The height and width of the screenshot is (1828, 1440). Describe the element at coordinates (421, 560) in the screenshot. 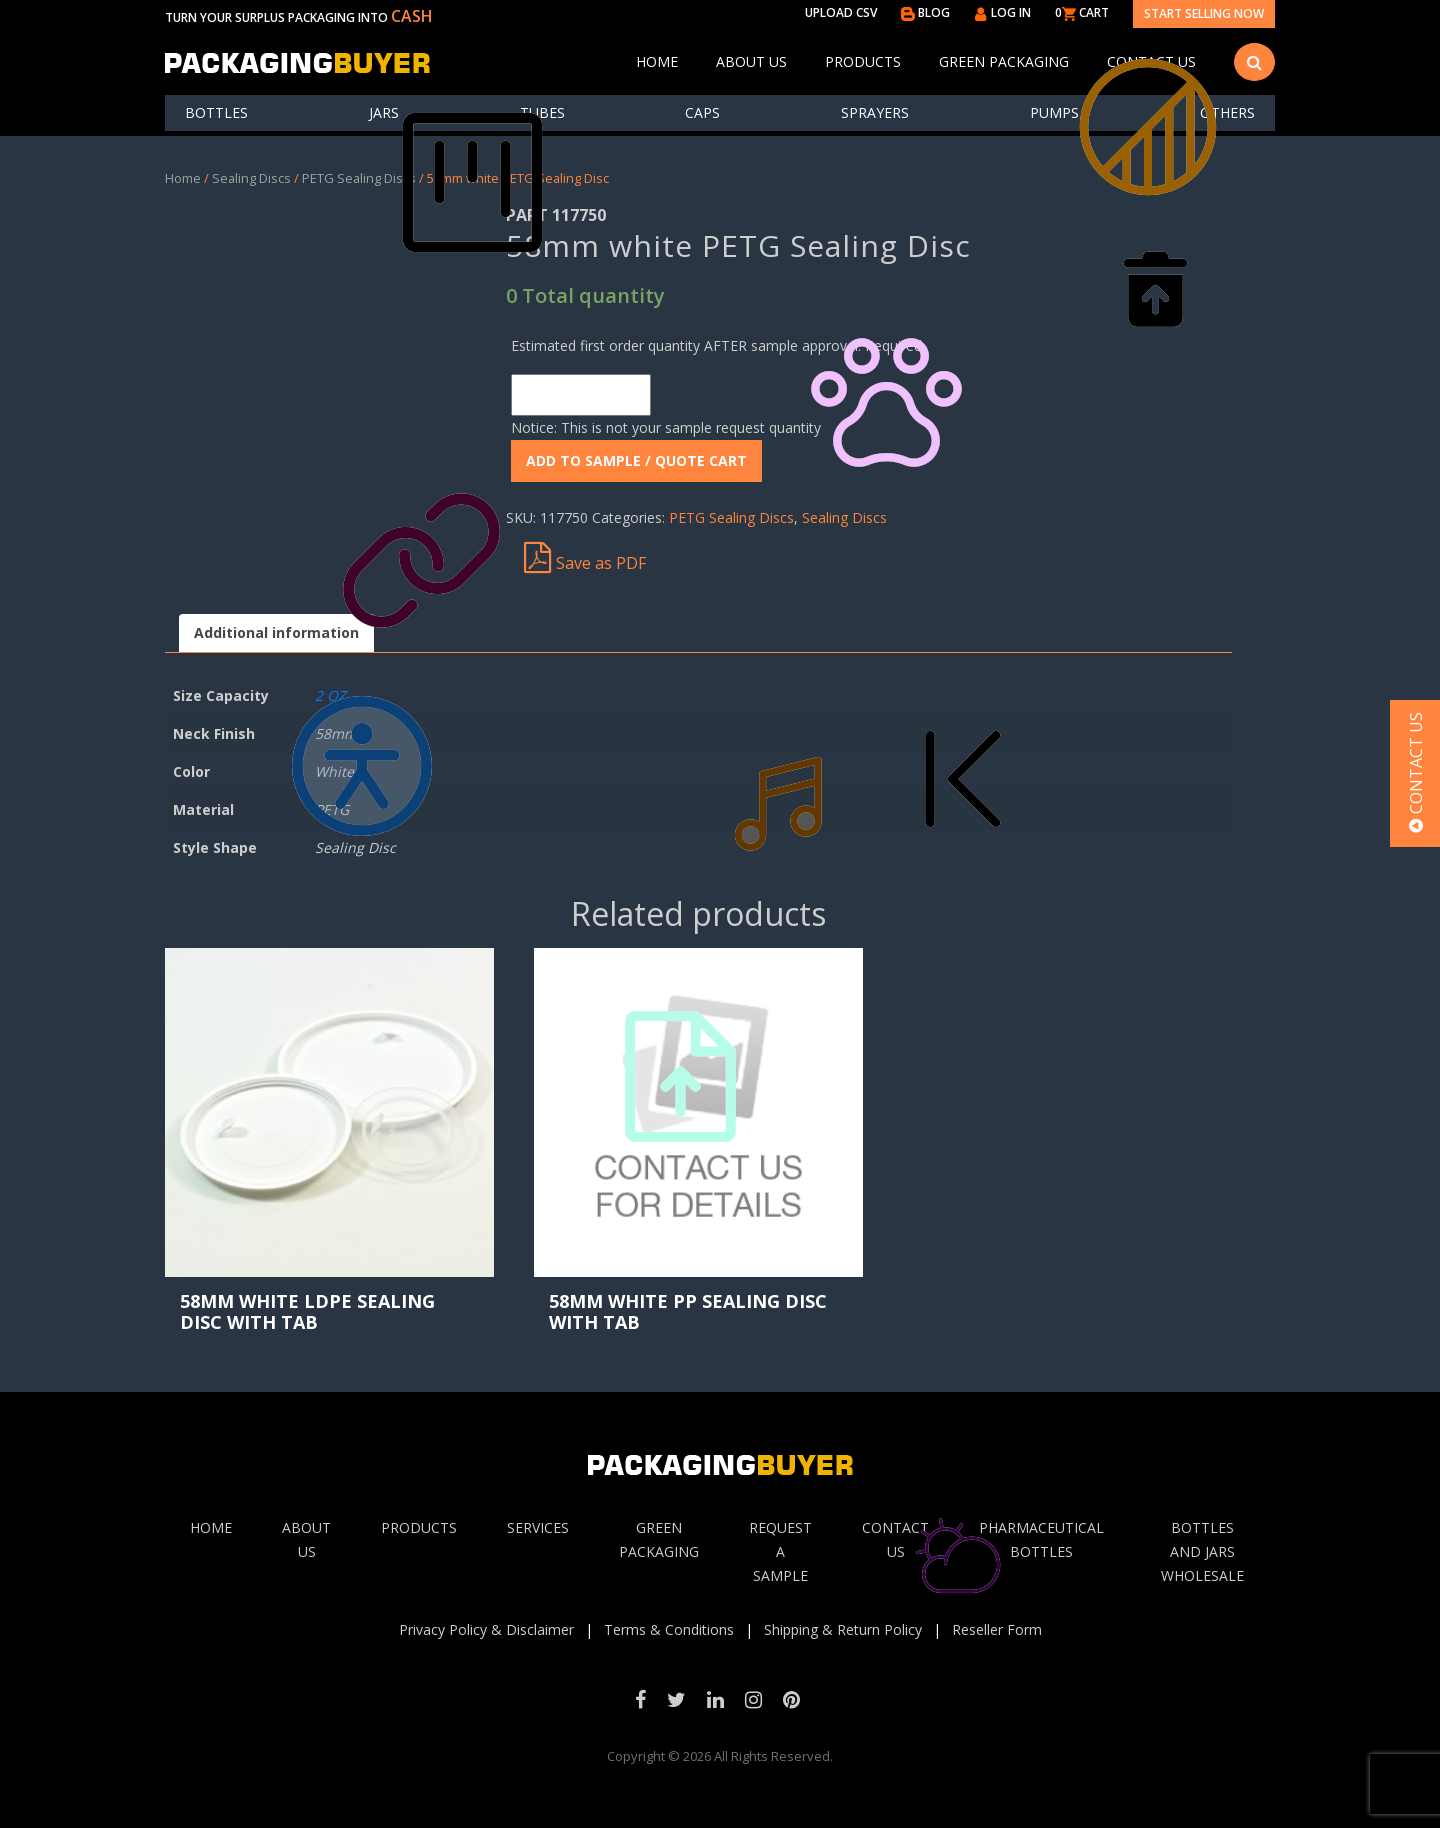

I see `copy or share a link` at that location.